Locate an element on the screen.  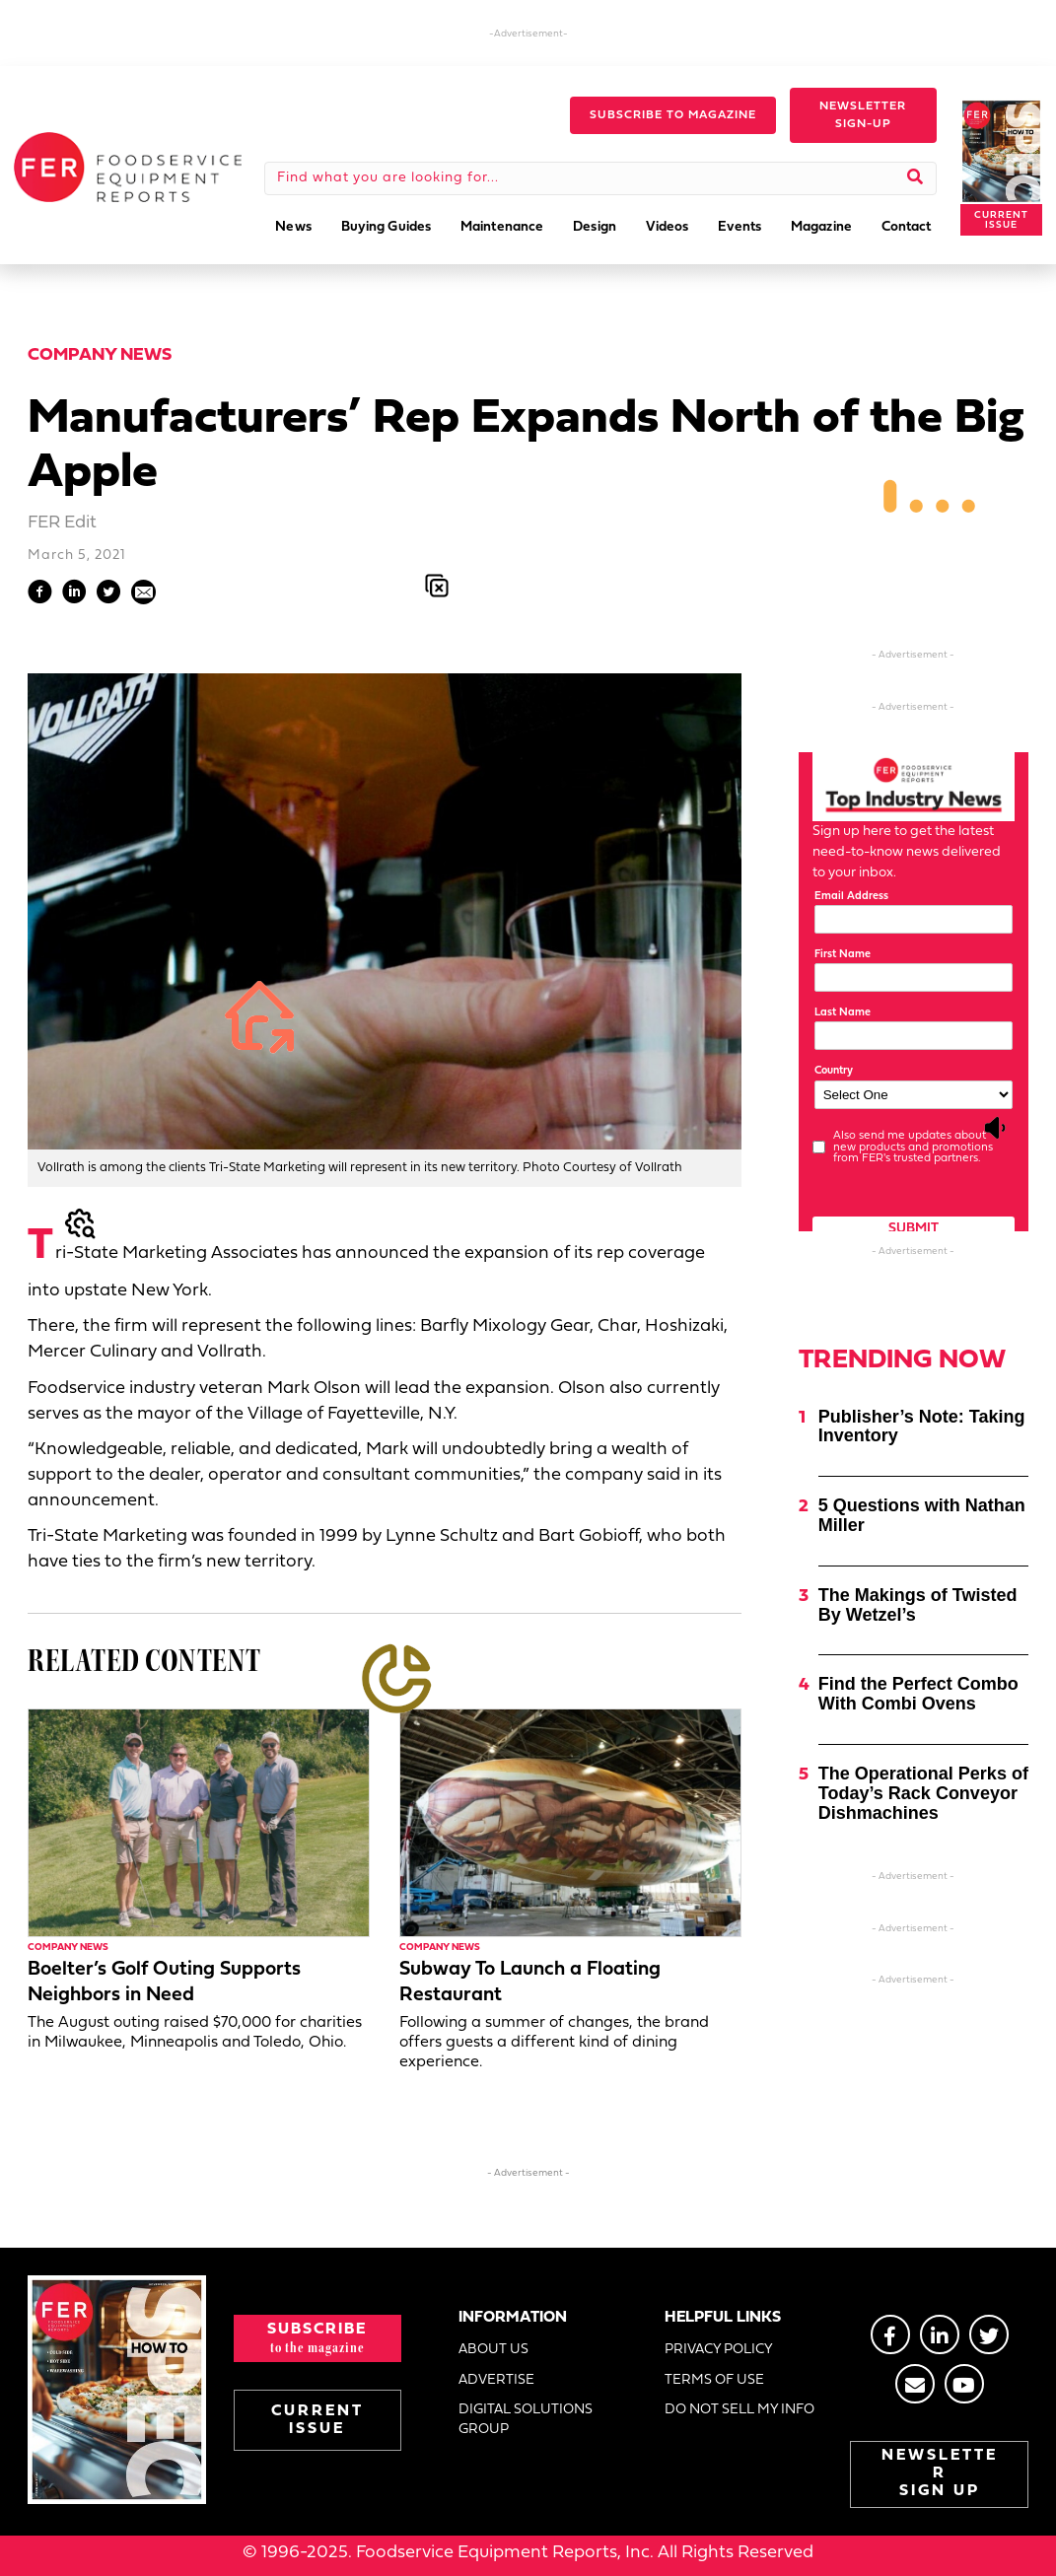
indicates weak signal strength is located at coordinates (929, 466).